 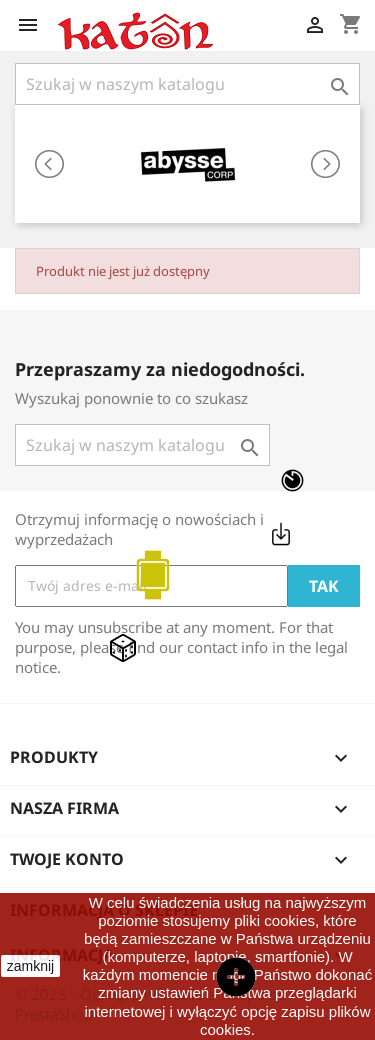 I want to click on add a new item, so click(x=236, y=977).